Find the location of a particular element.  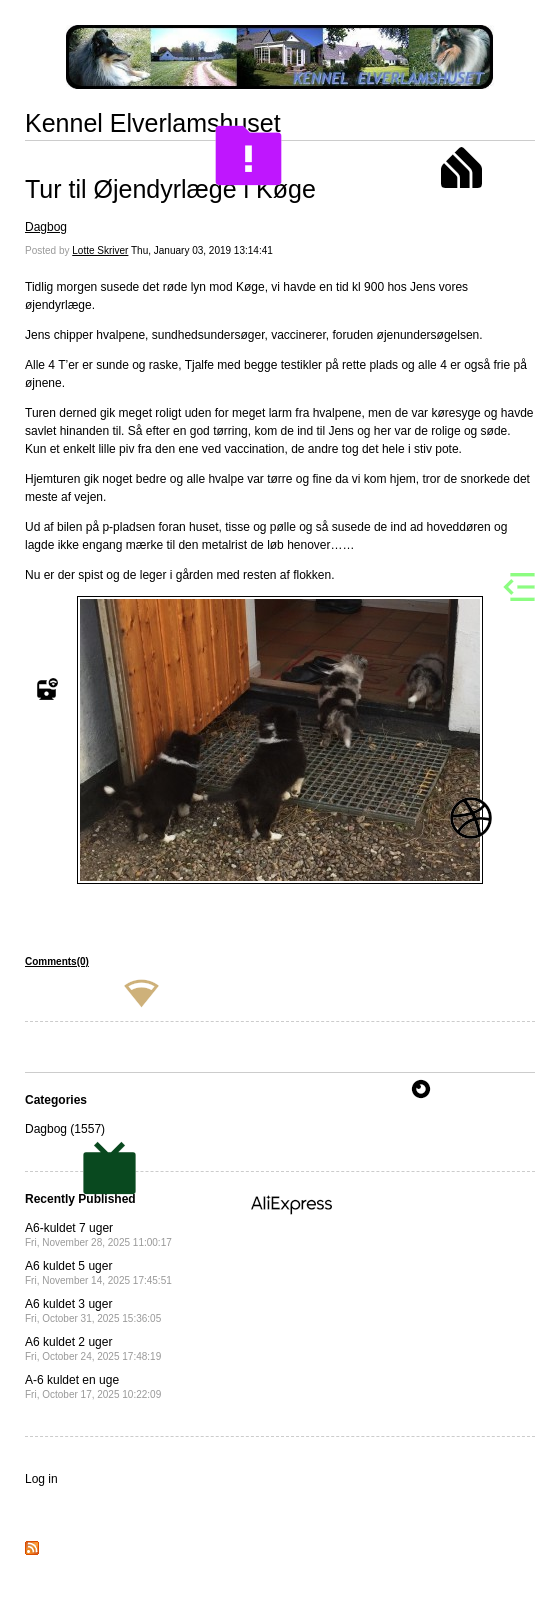

indicates wifi is available on this train is located at coordinates (46, 689).